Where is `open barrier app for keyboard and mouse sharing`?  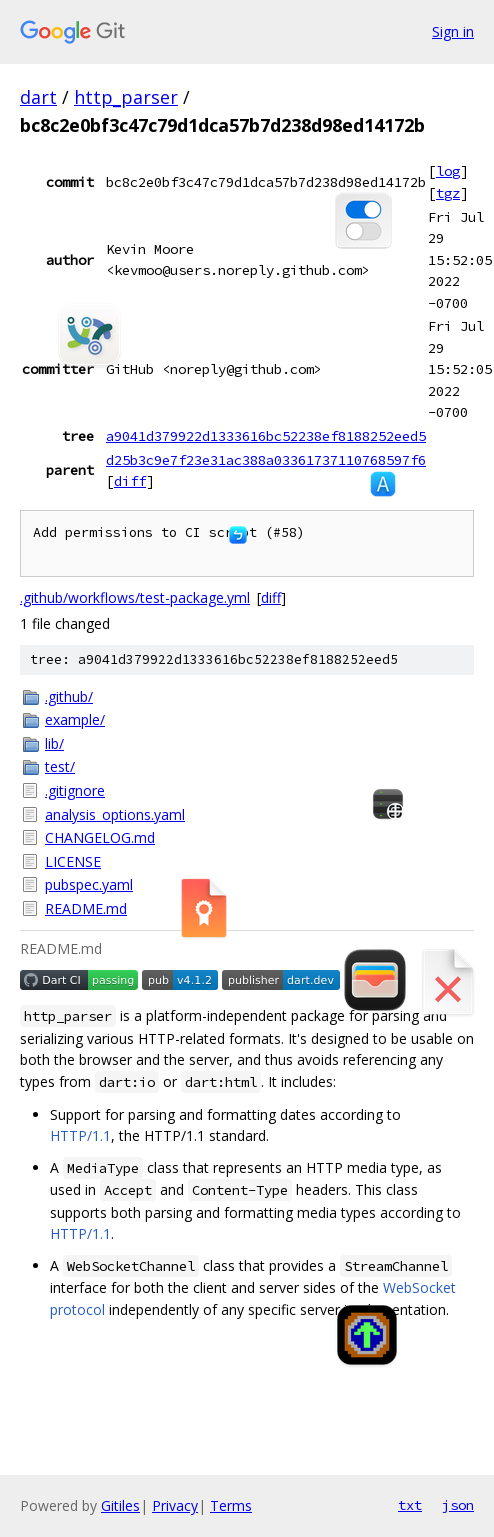 open barrier app for keyboard and mouse sharing is located at coordinates (89, 334).